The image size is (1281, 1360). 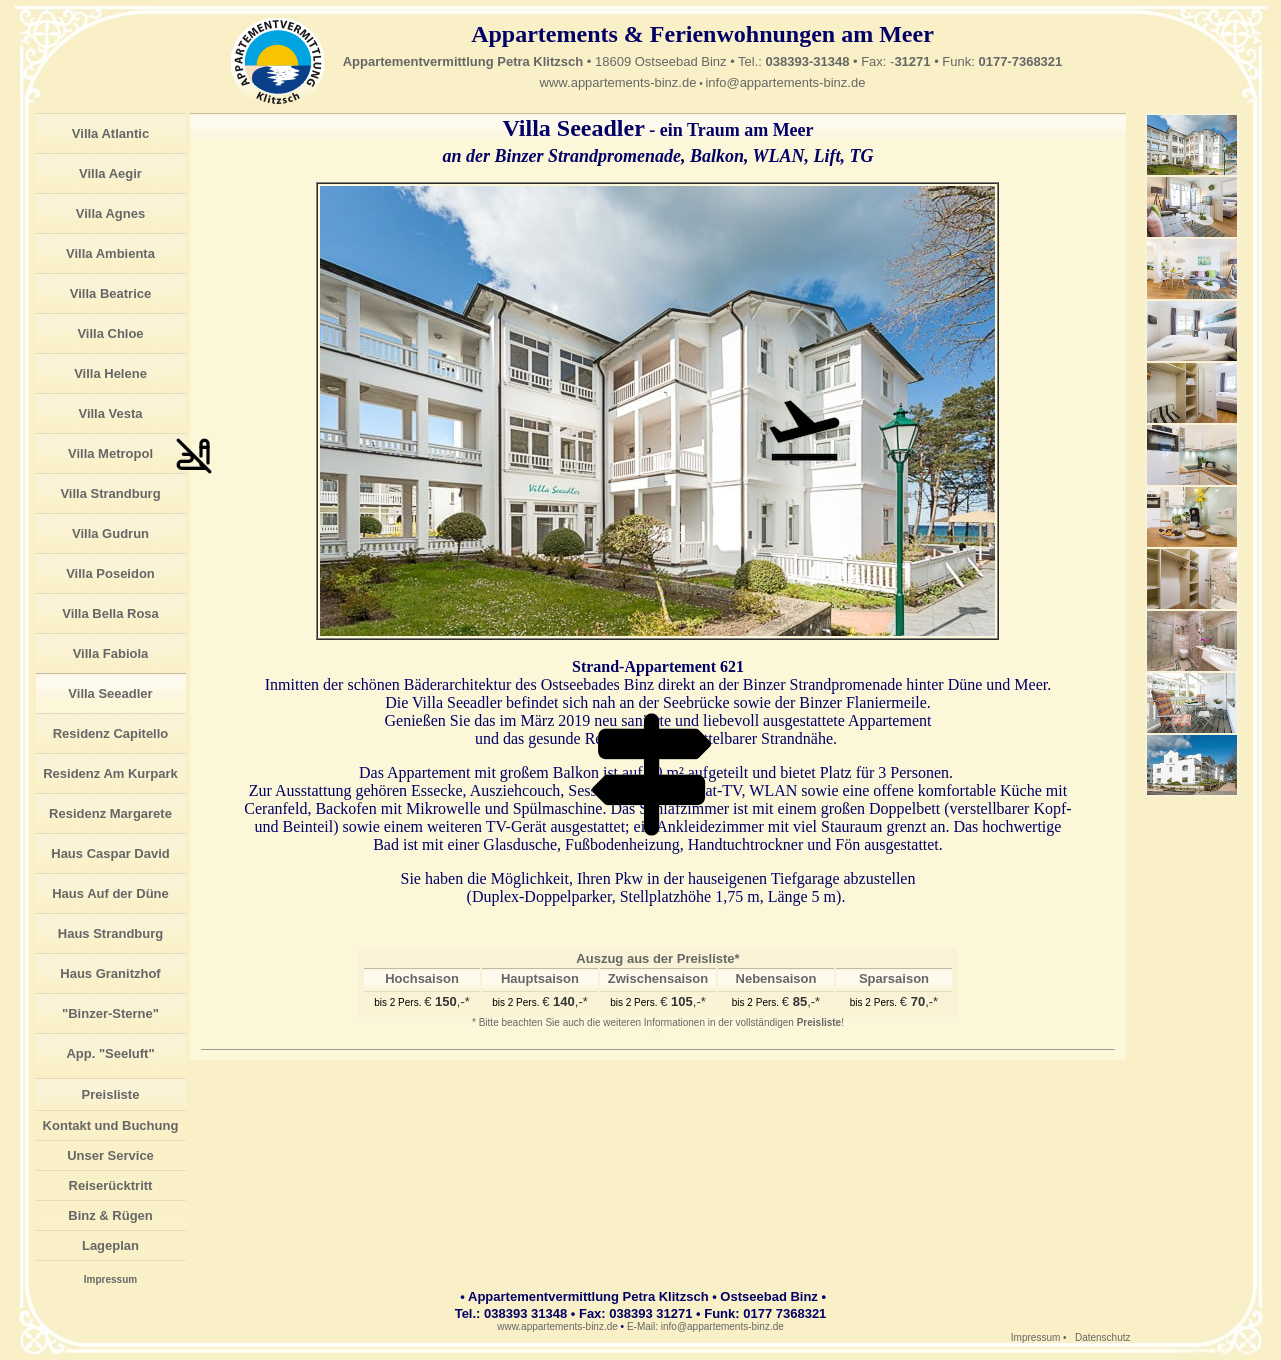 I want to click on writing or editing is disabled, so click(x=194, y=456).